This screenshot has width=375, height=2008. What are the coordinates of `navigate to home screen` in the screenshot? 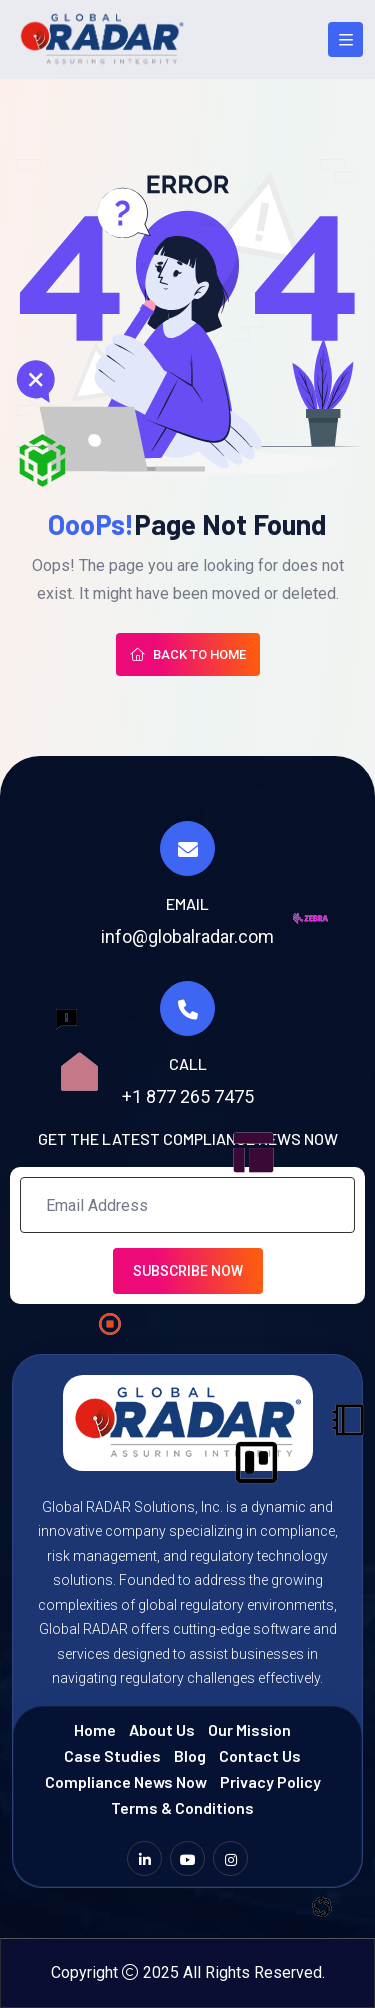 It's located at (79, 1072).